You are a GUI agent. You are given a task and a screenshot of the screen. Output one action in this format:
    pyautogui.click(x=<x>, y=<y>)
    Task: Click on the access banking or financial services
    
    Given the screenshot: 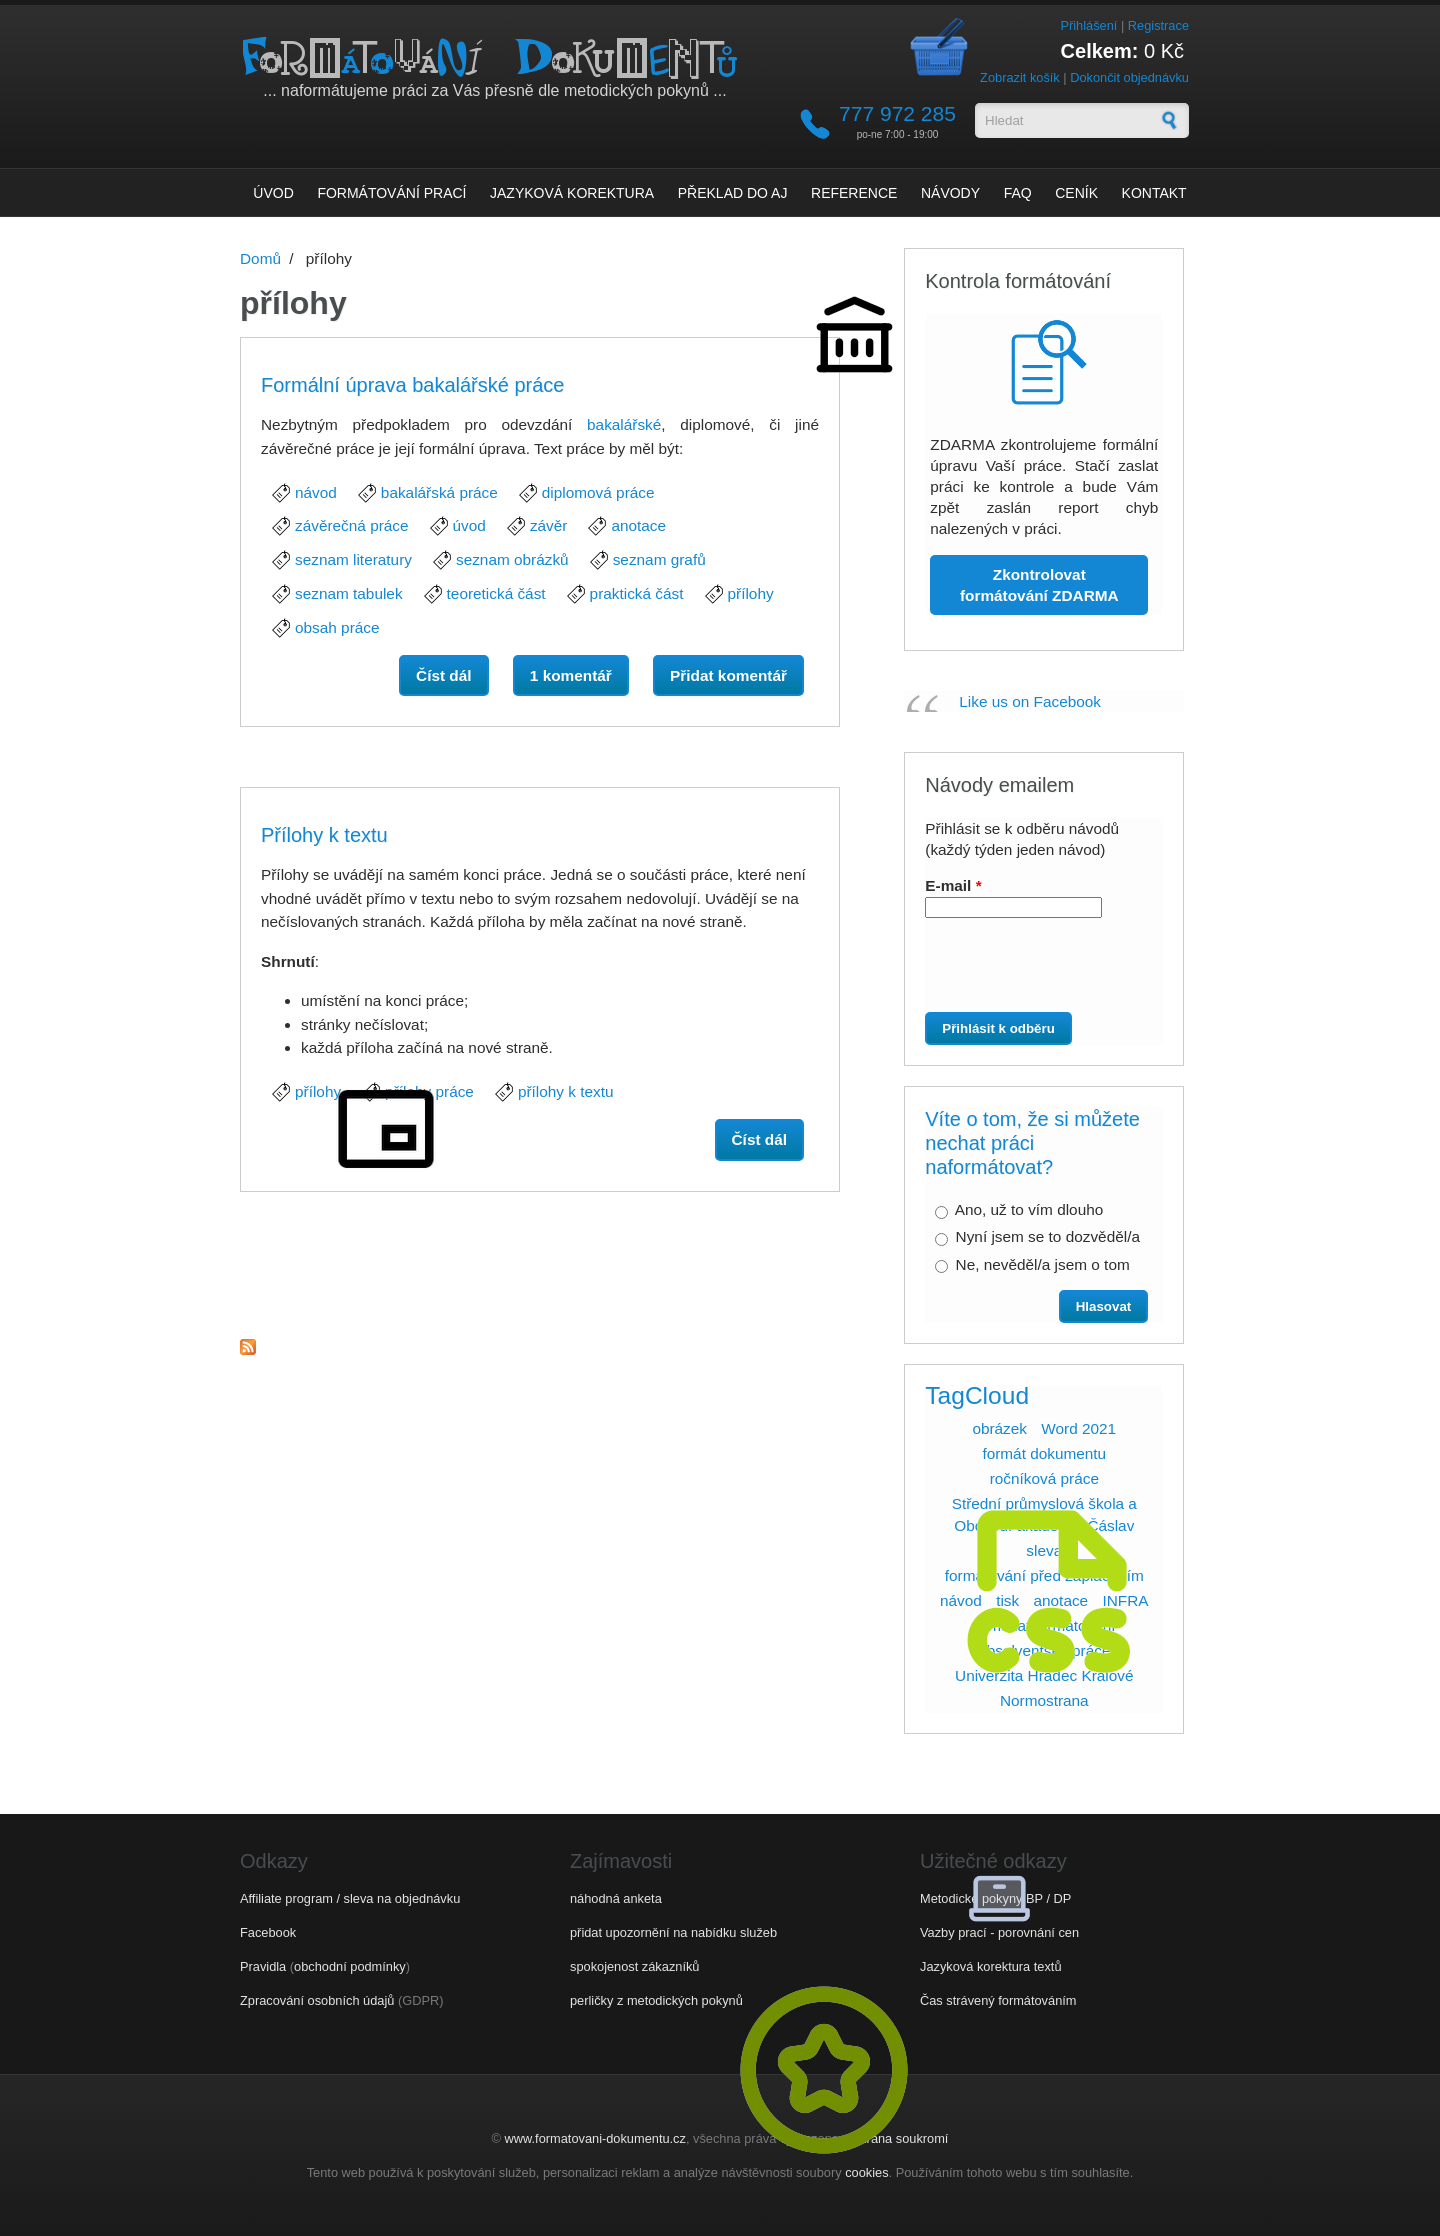 What is the action you would take?
    pyautogui.click(x=854, y=334)
    